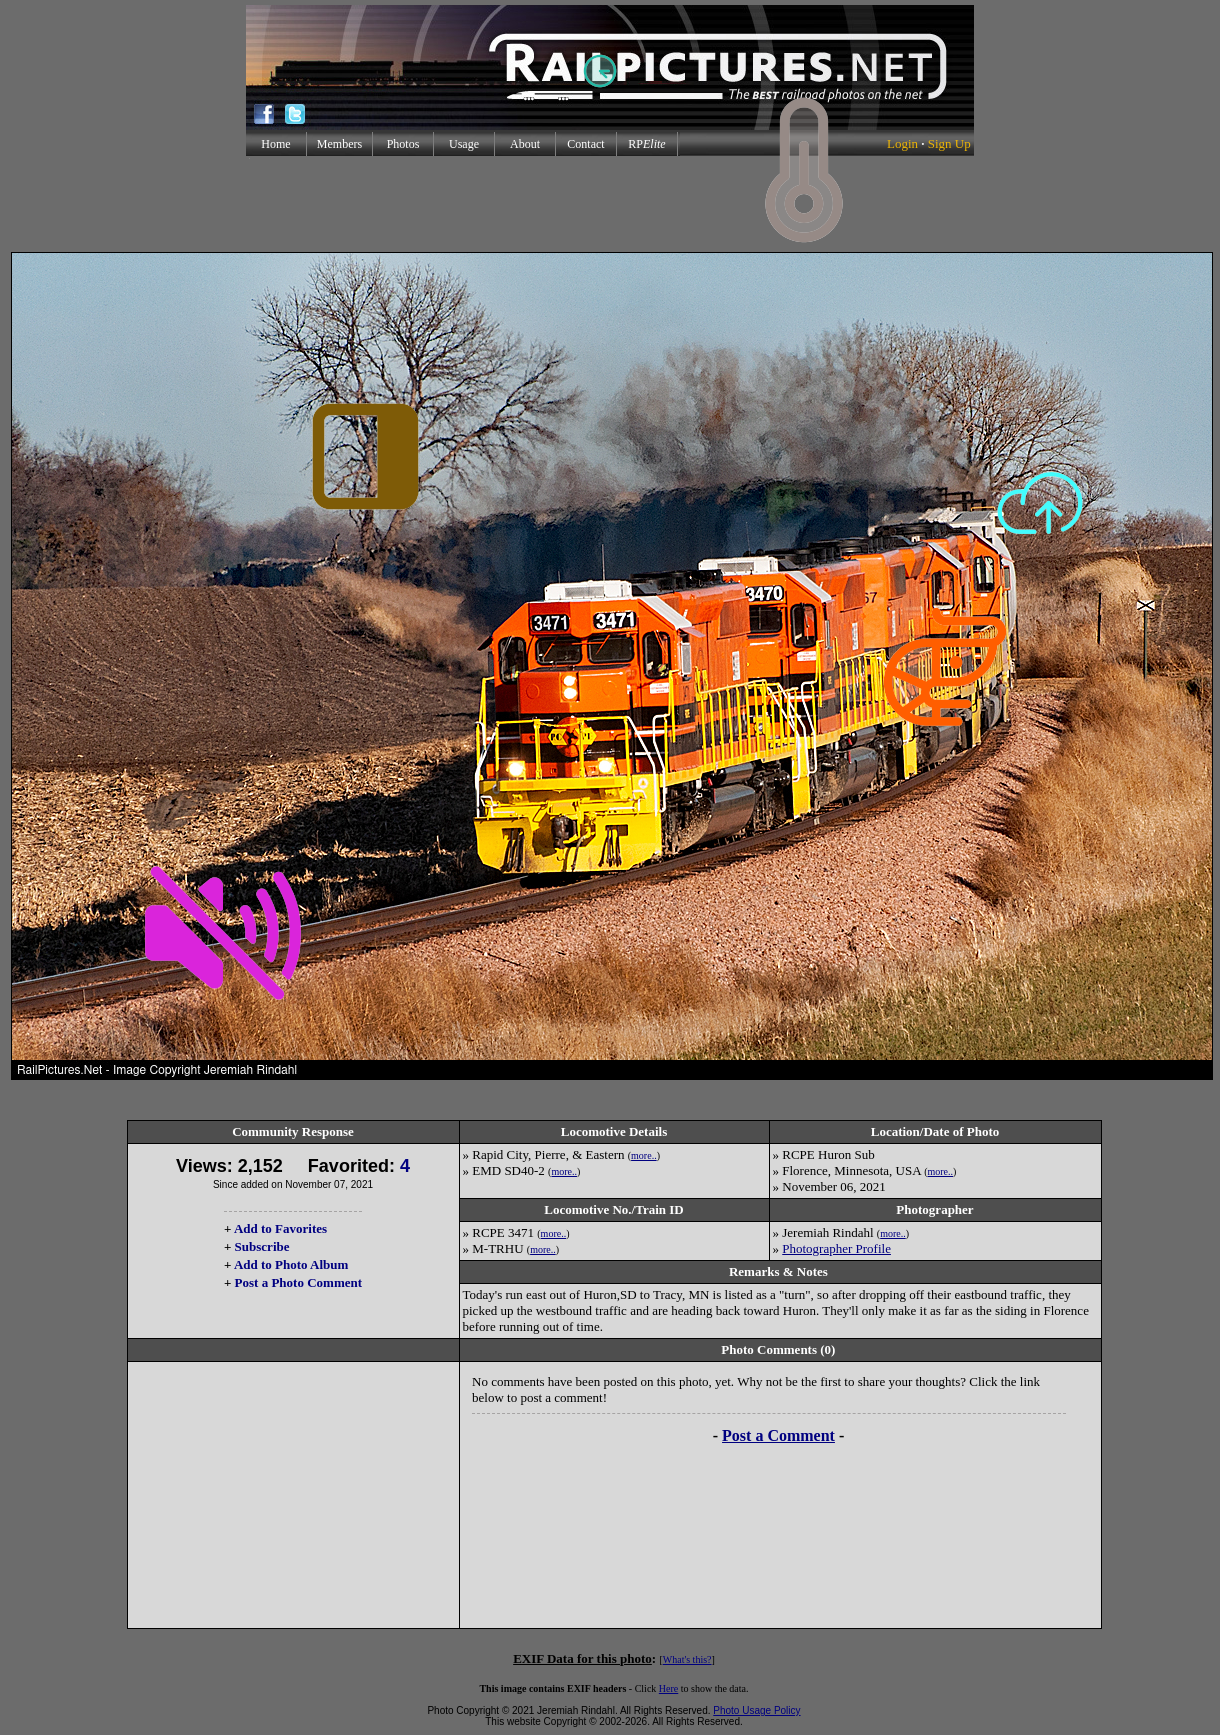 The width and height of the screenshot is (1220, 1735). I want to click on indicates seafood or shellfish menu category, so click(945, 669).